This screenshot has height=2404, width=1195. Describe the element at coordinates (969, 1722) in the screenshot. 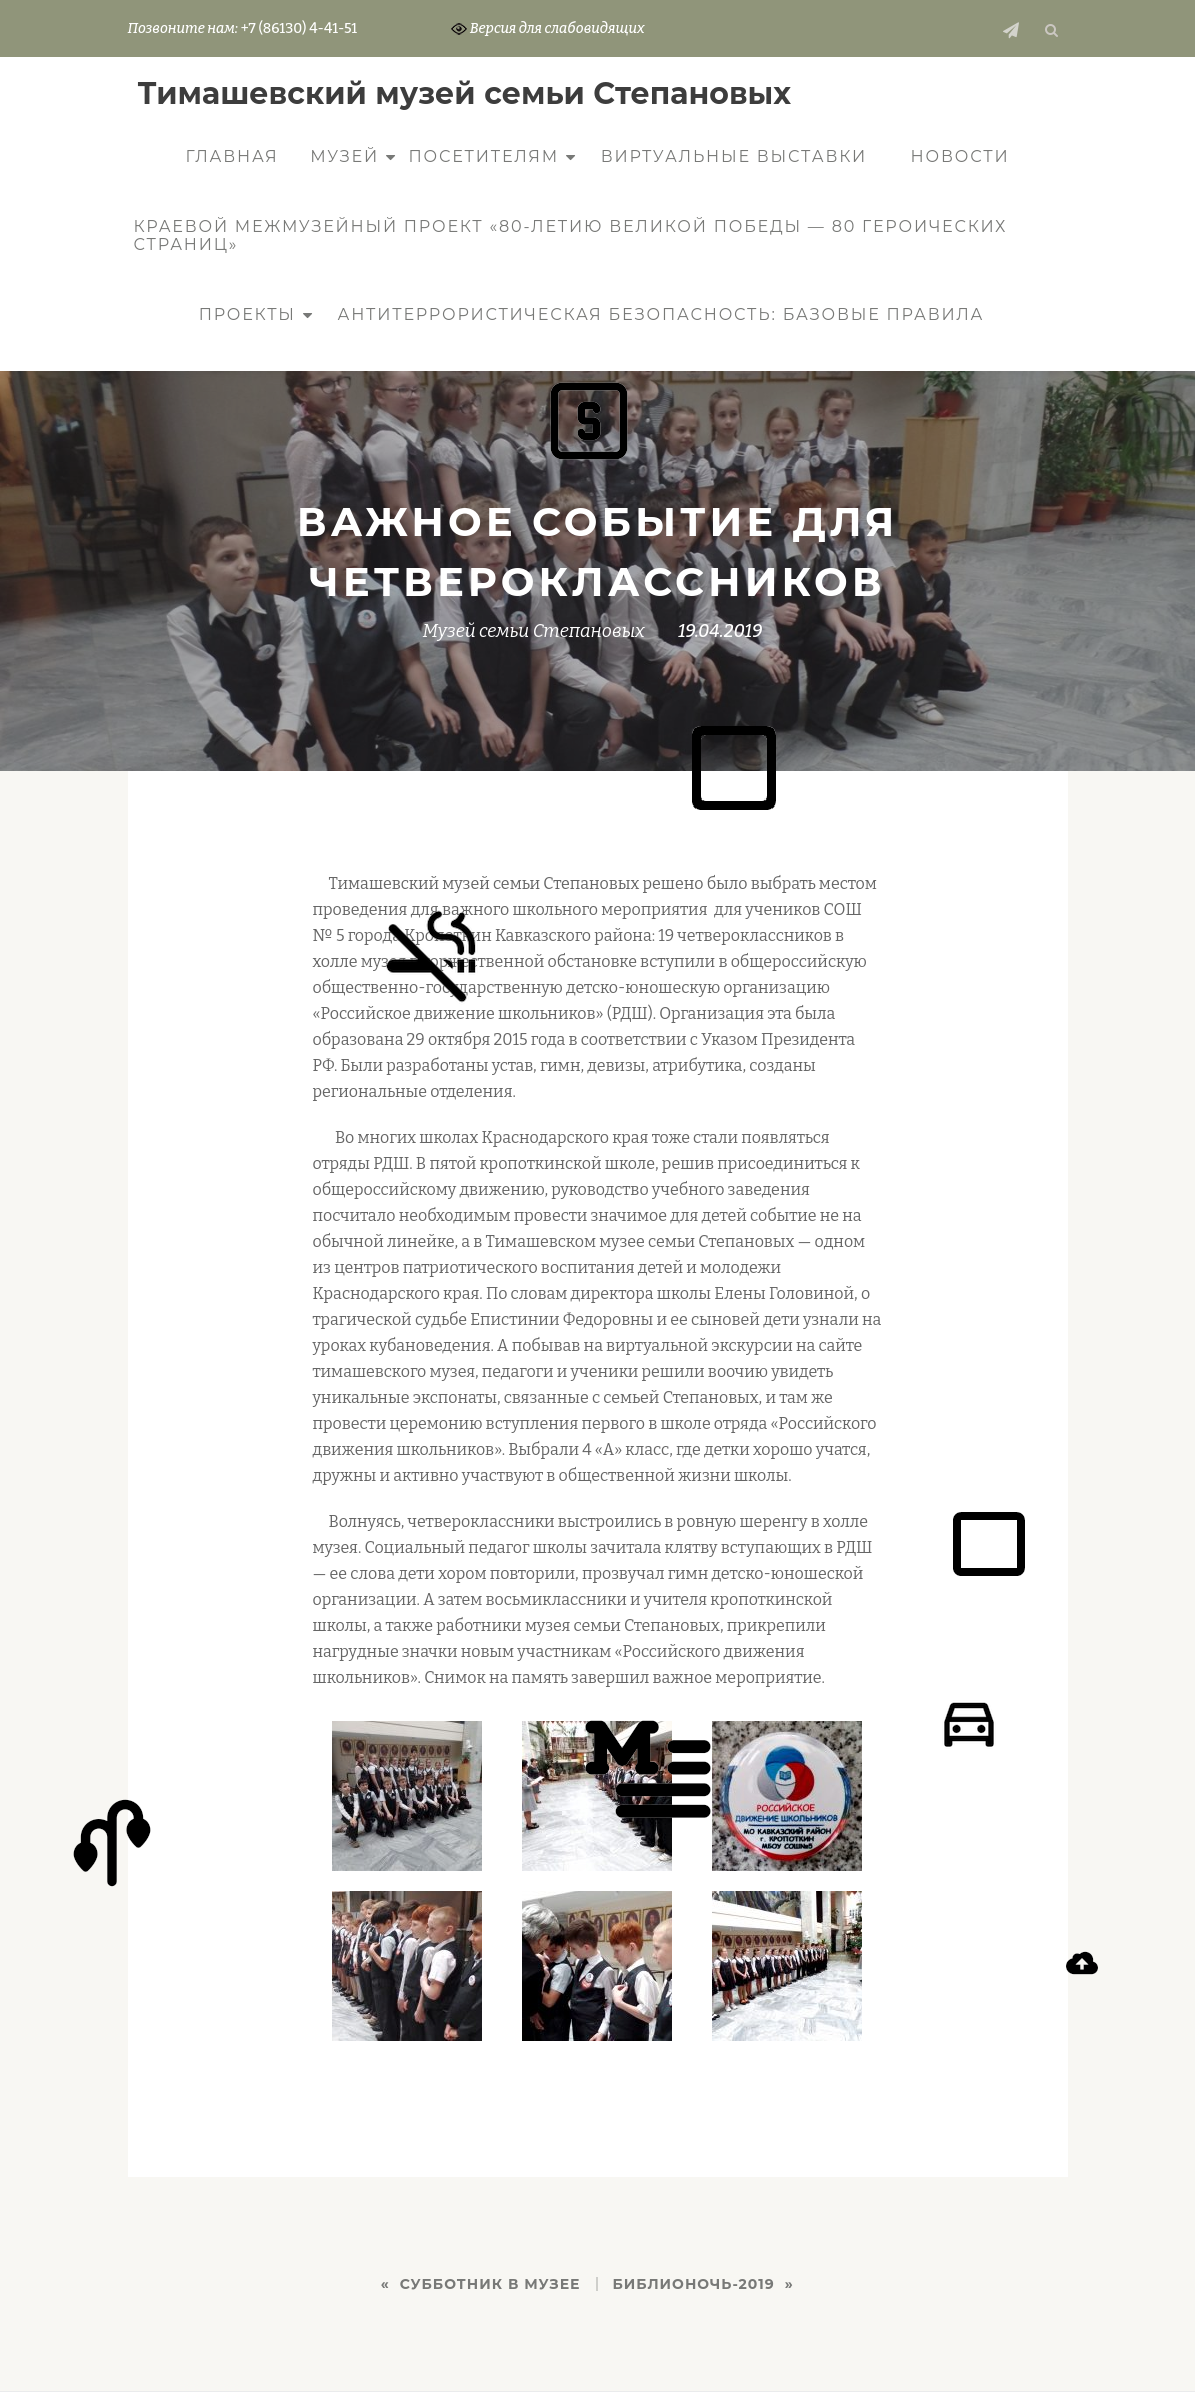

I see `get driving directions` at that location.